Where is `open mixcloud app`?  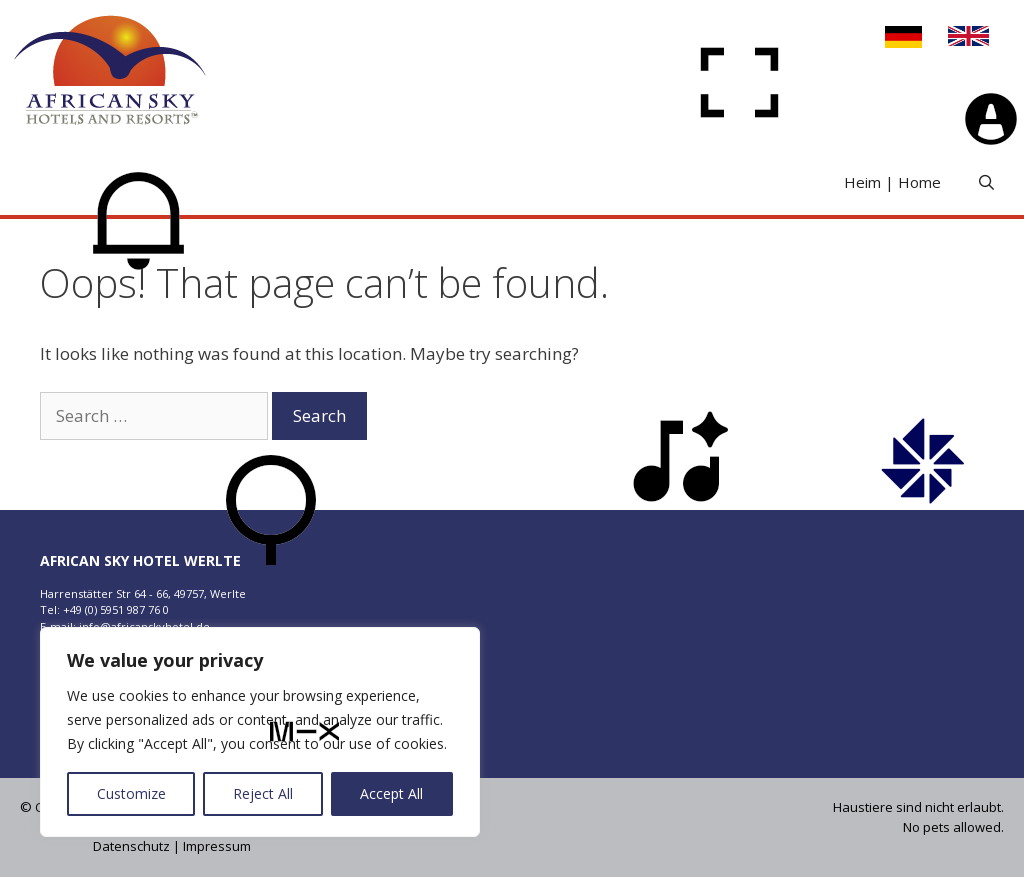 open mixcloud app is located at coordinates (304, 731).